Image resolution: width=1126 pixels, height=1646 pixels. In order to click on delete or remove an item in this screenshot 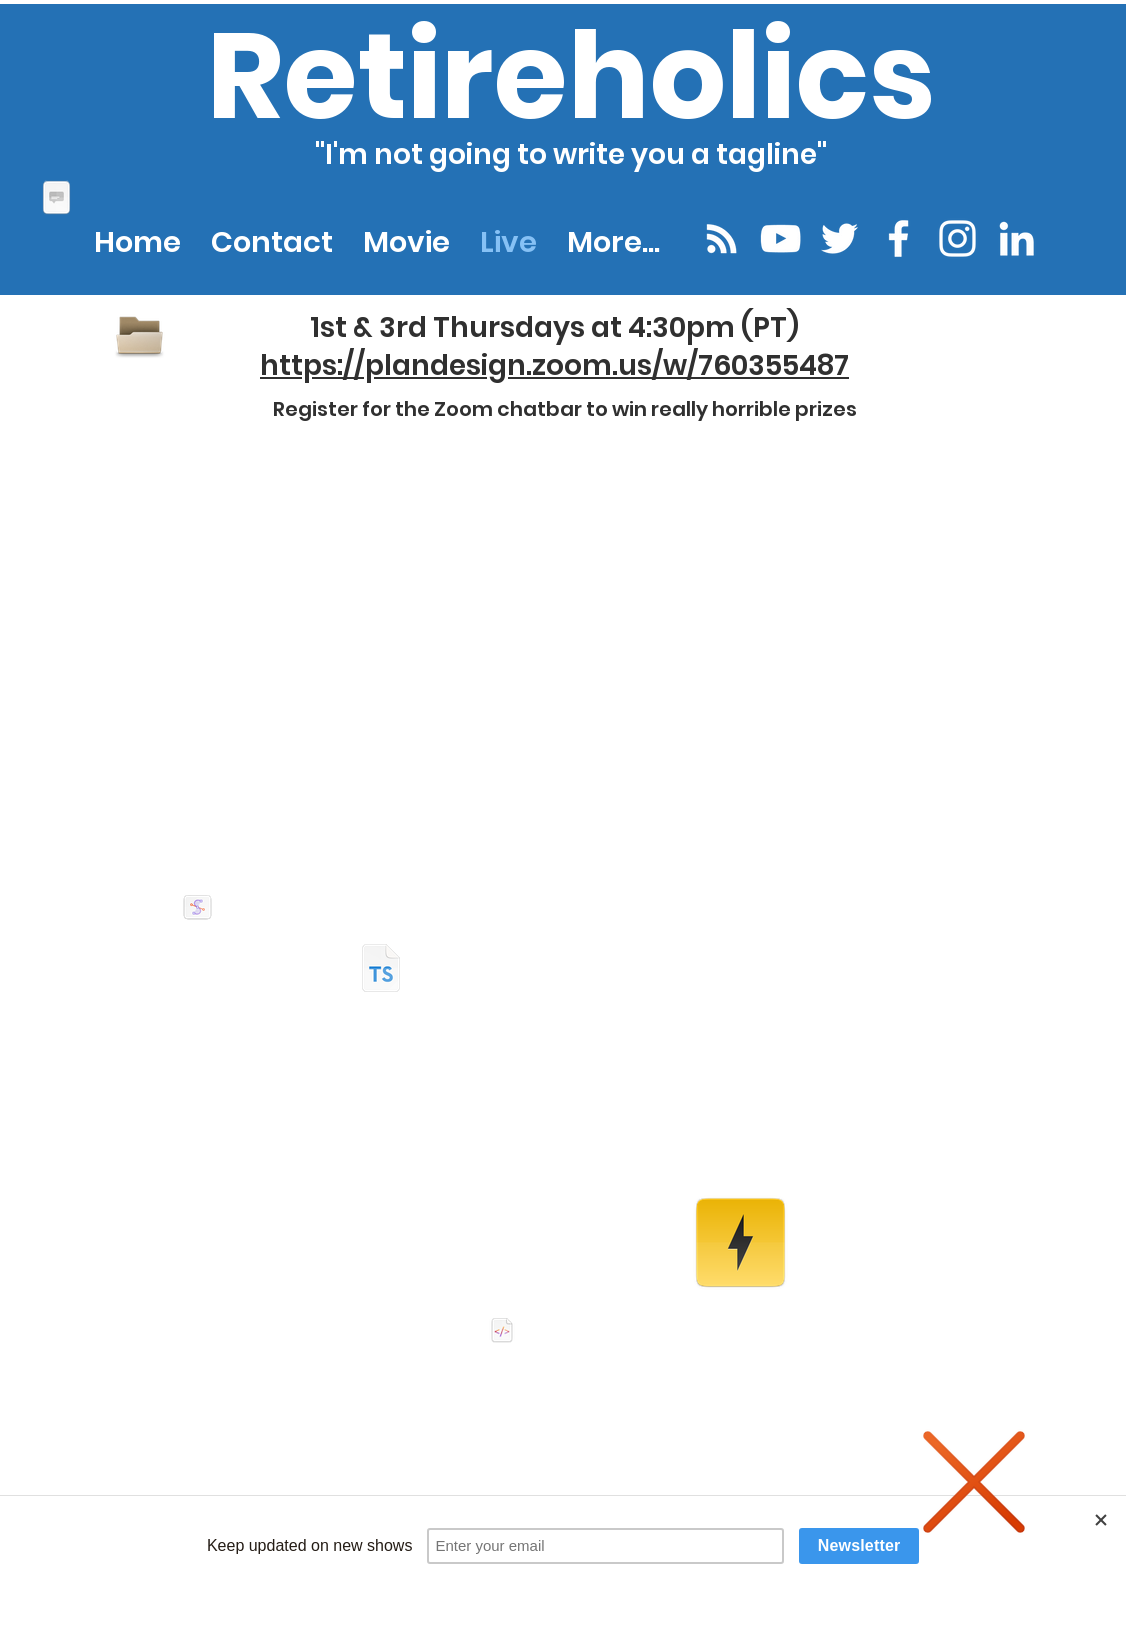, I will do `click(974, 1482)`.